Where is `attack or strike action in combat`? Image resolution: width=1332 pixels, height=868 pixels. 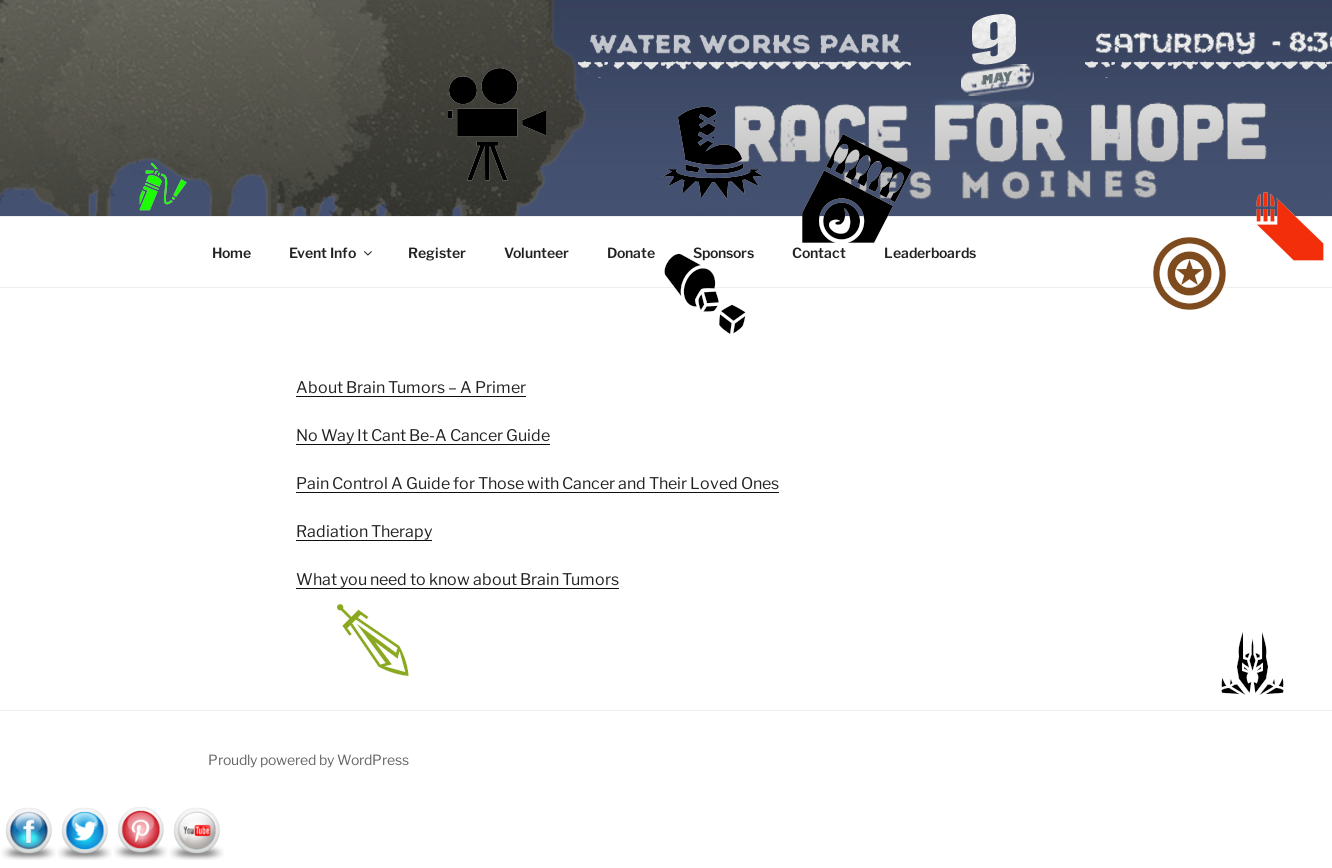 attack or strike action in combat is located at coordinates (373, 640).